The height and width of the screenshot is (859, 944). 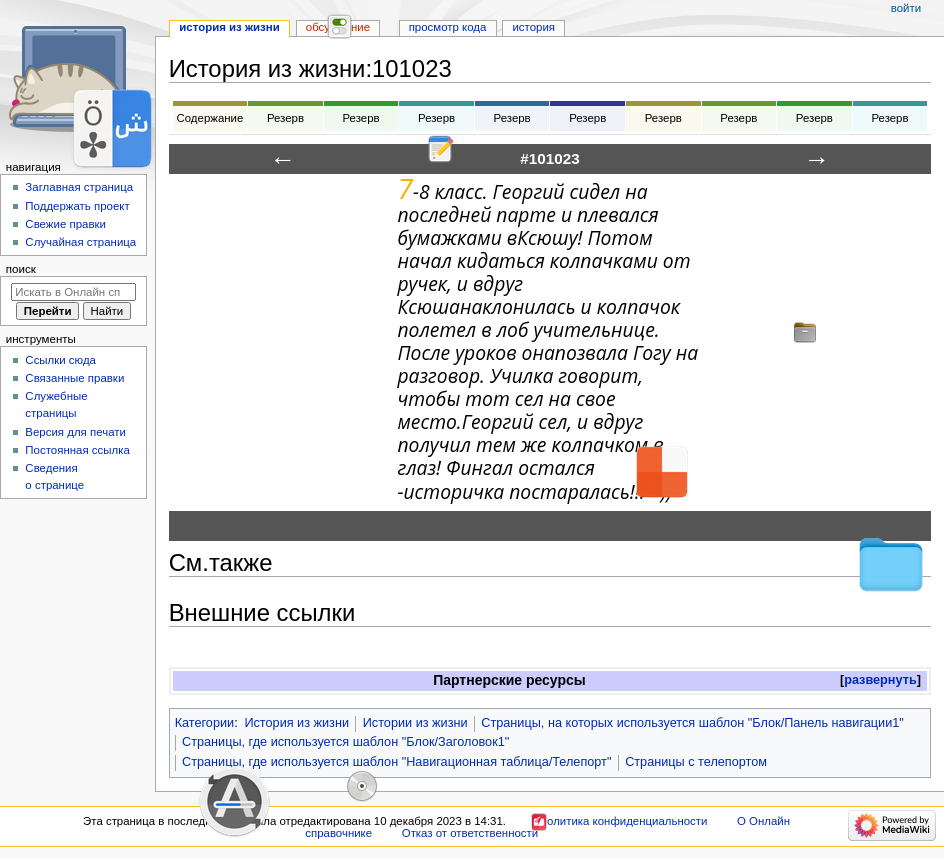 What do you see at coordinates (440, 149) in the screenshot?
I see `open the text editor application` at bounding box center [440, 149].